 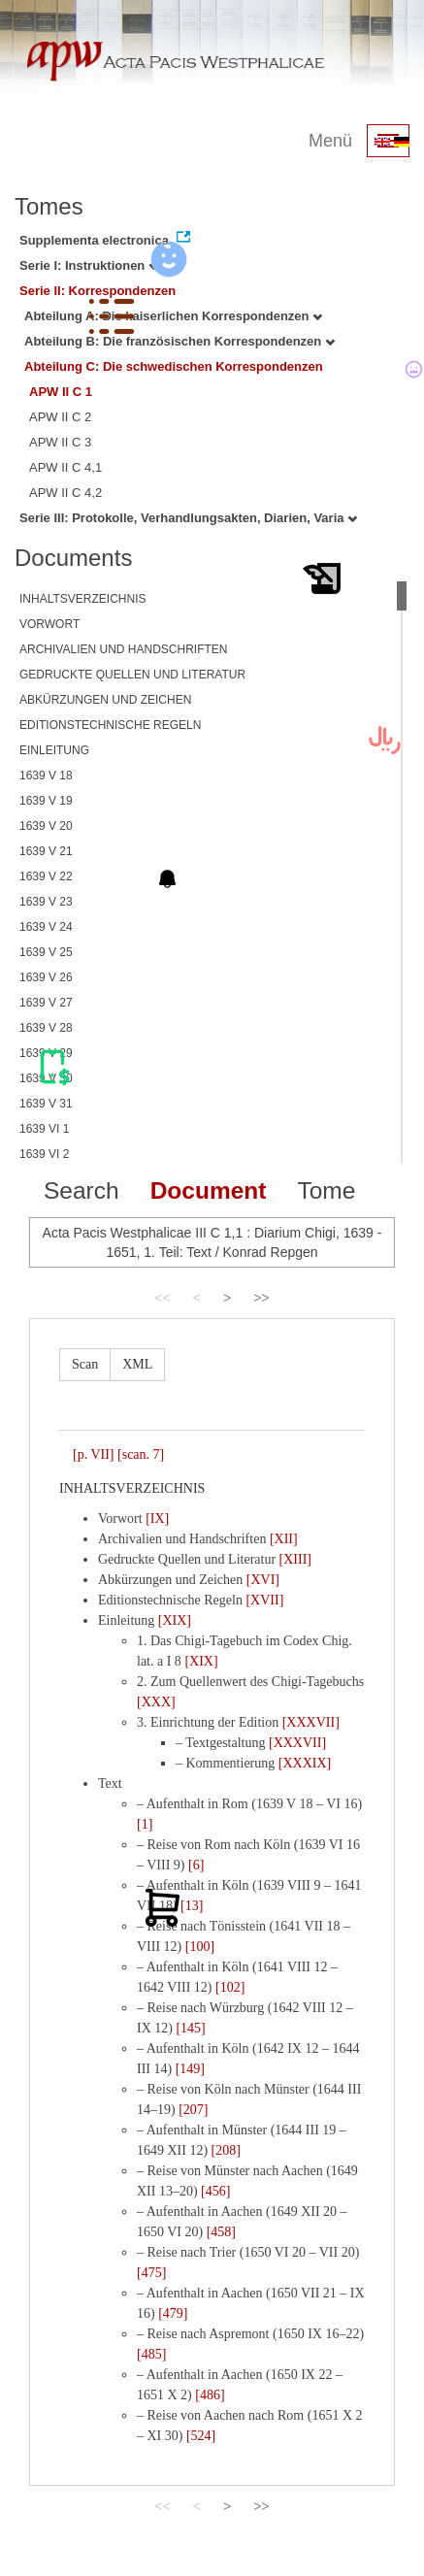 I want to click on view system logs or activity history, so click(x=112, y=316).